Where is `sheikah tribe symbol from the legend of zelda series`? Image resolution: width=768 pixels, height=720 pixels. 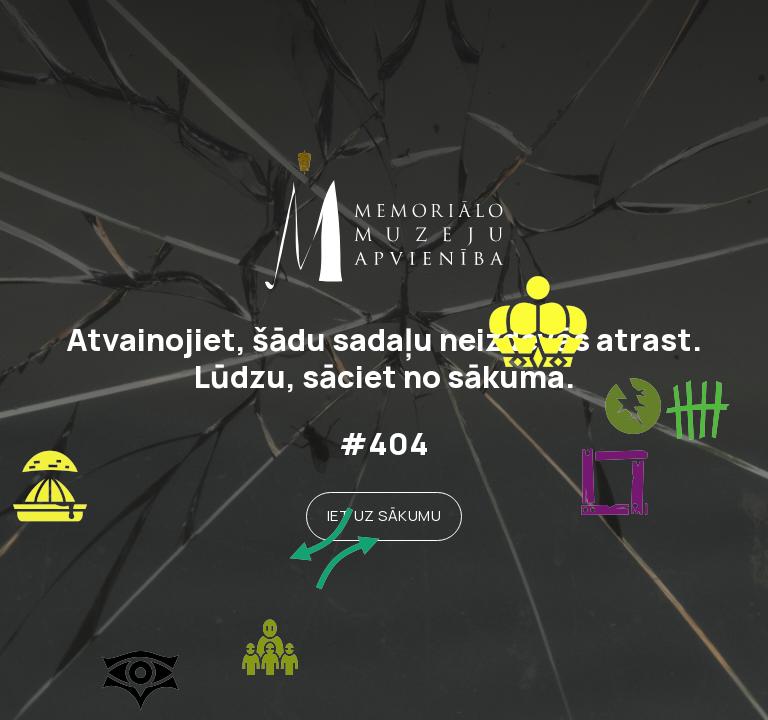 sheikah tribe symbol from the legend of zelda series is located at coordinates (140, 676).